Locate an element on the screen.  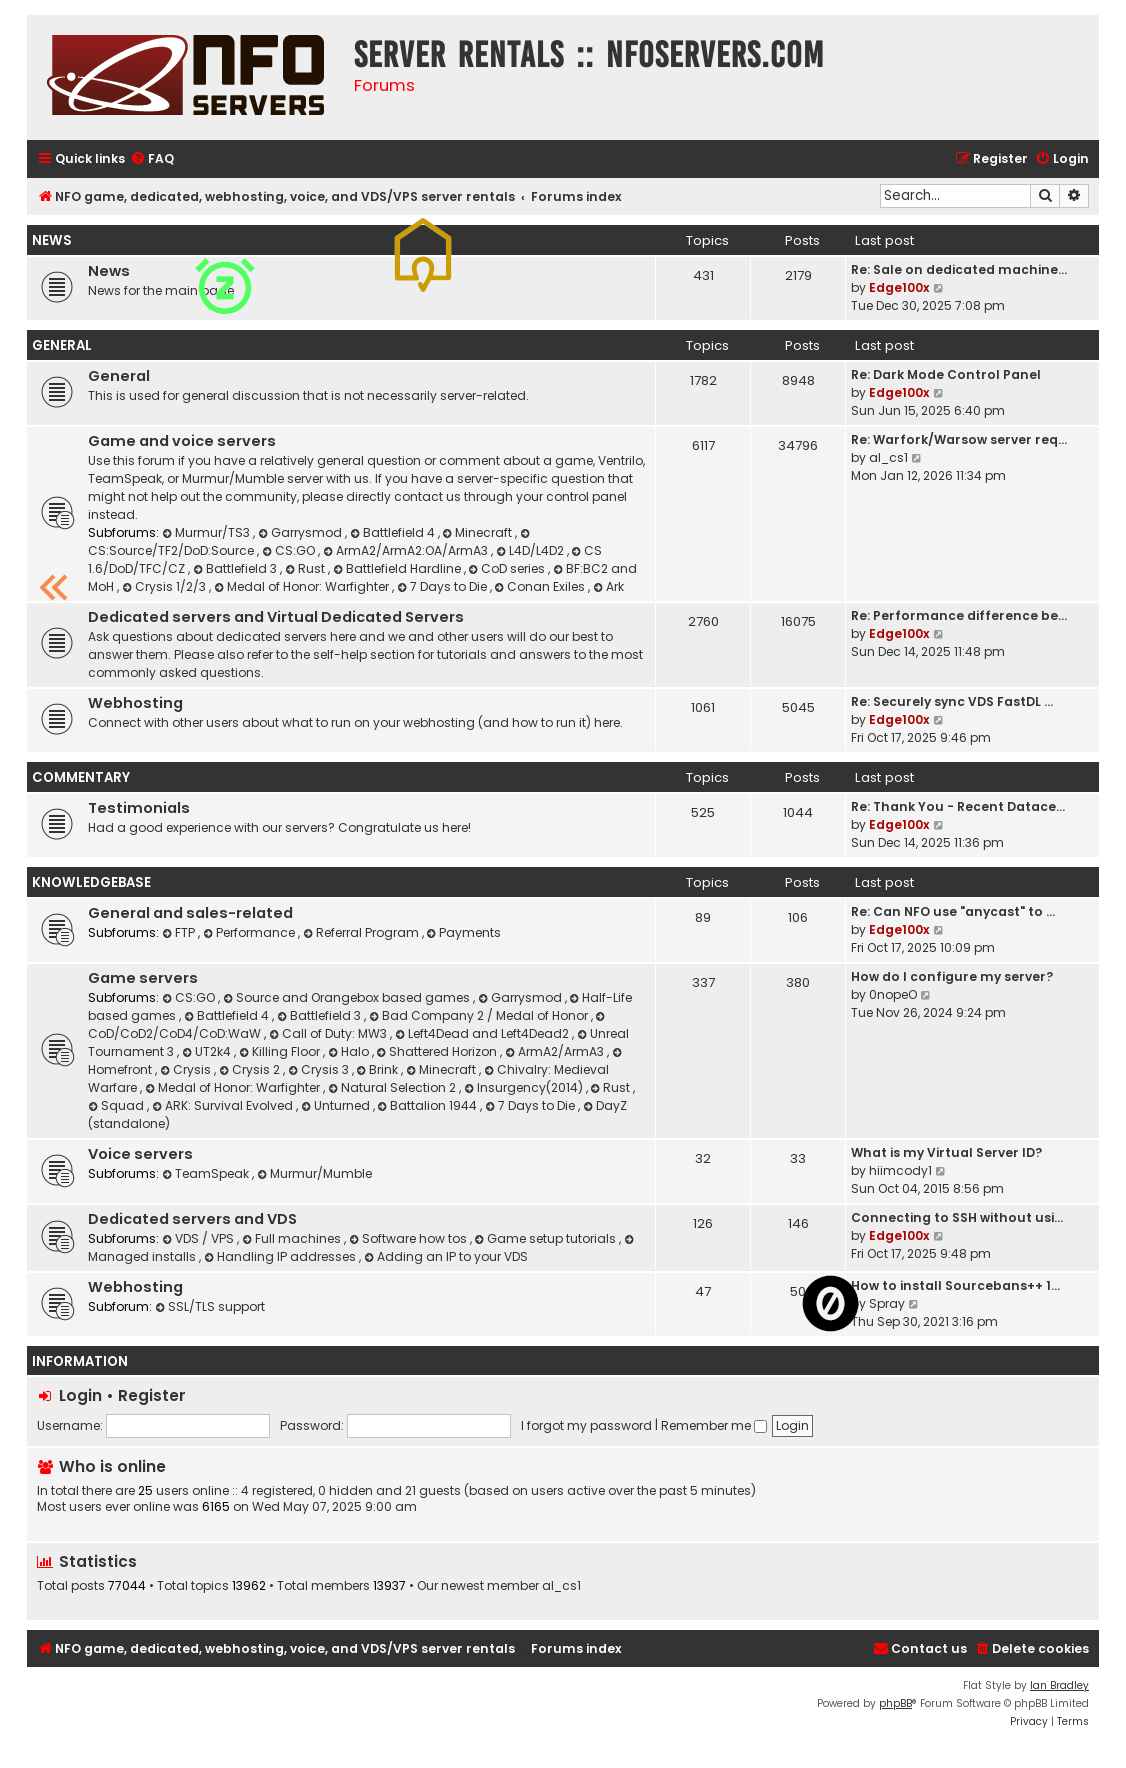
indicates content is in the public domain (CC0 license) is located at coordinates (830, 1303).